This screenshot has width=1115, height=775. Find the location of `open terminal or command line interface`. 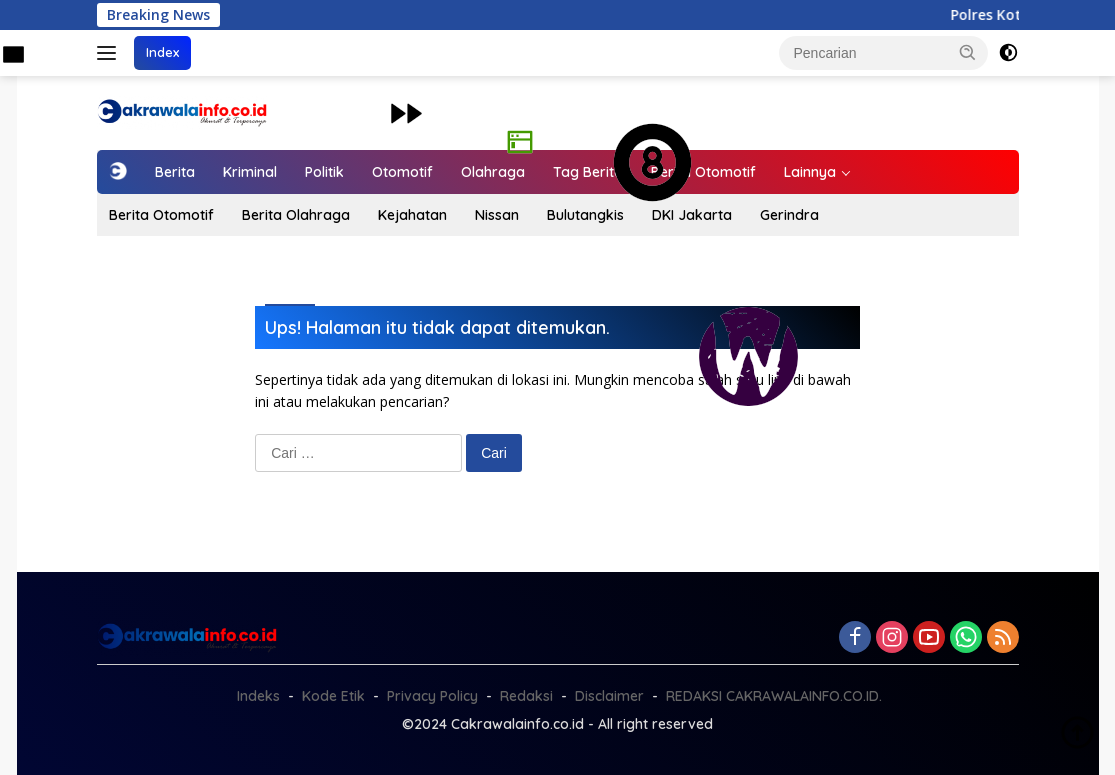

open terminal or command line interface is located at coordinates (520, 142).